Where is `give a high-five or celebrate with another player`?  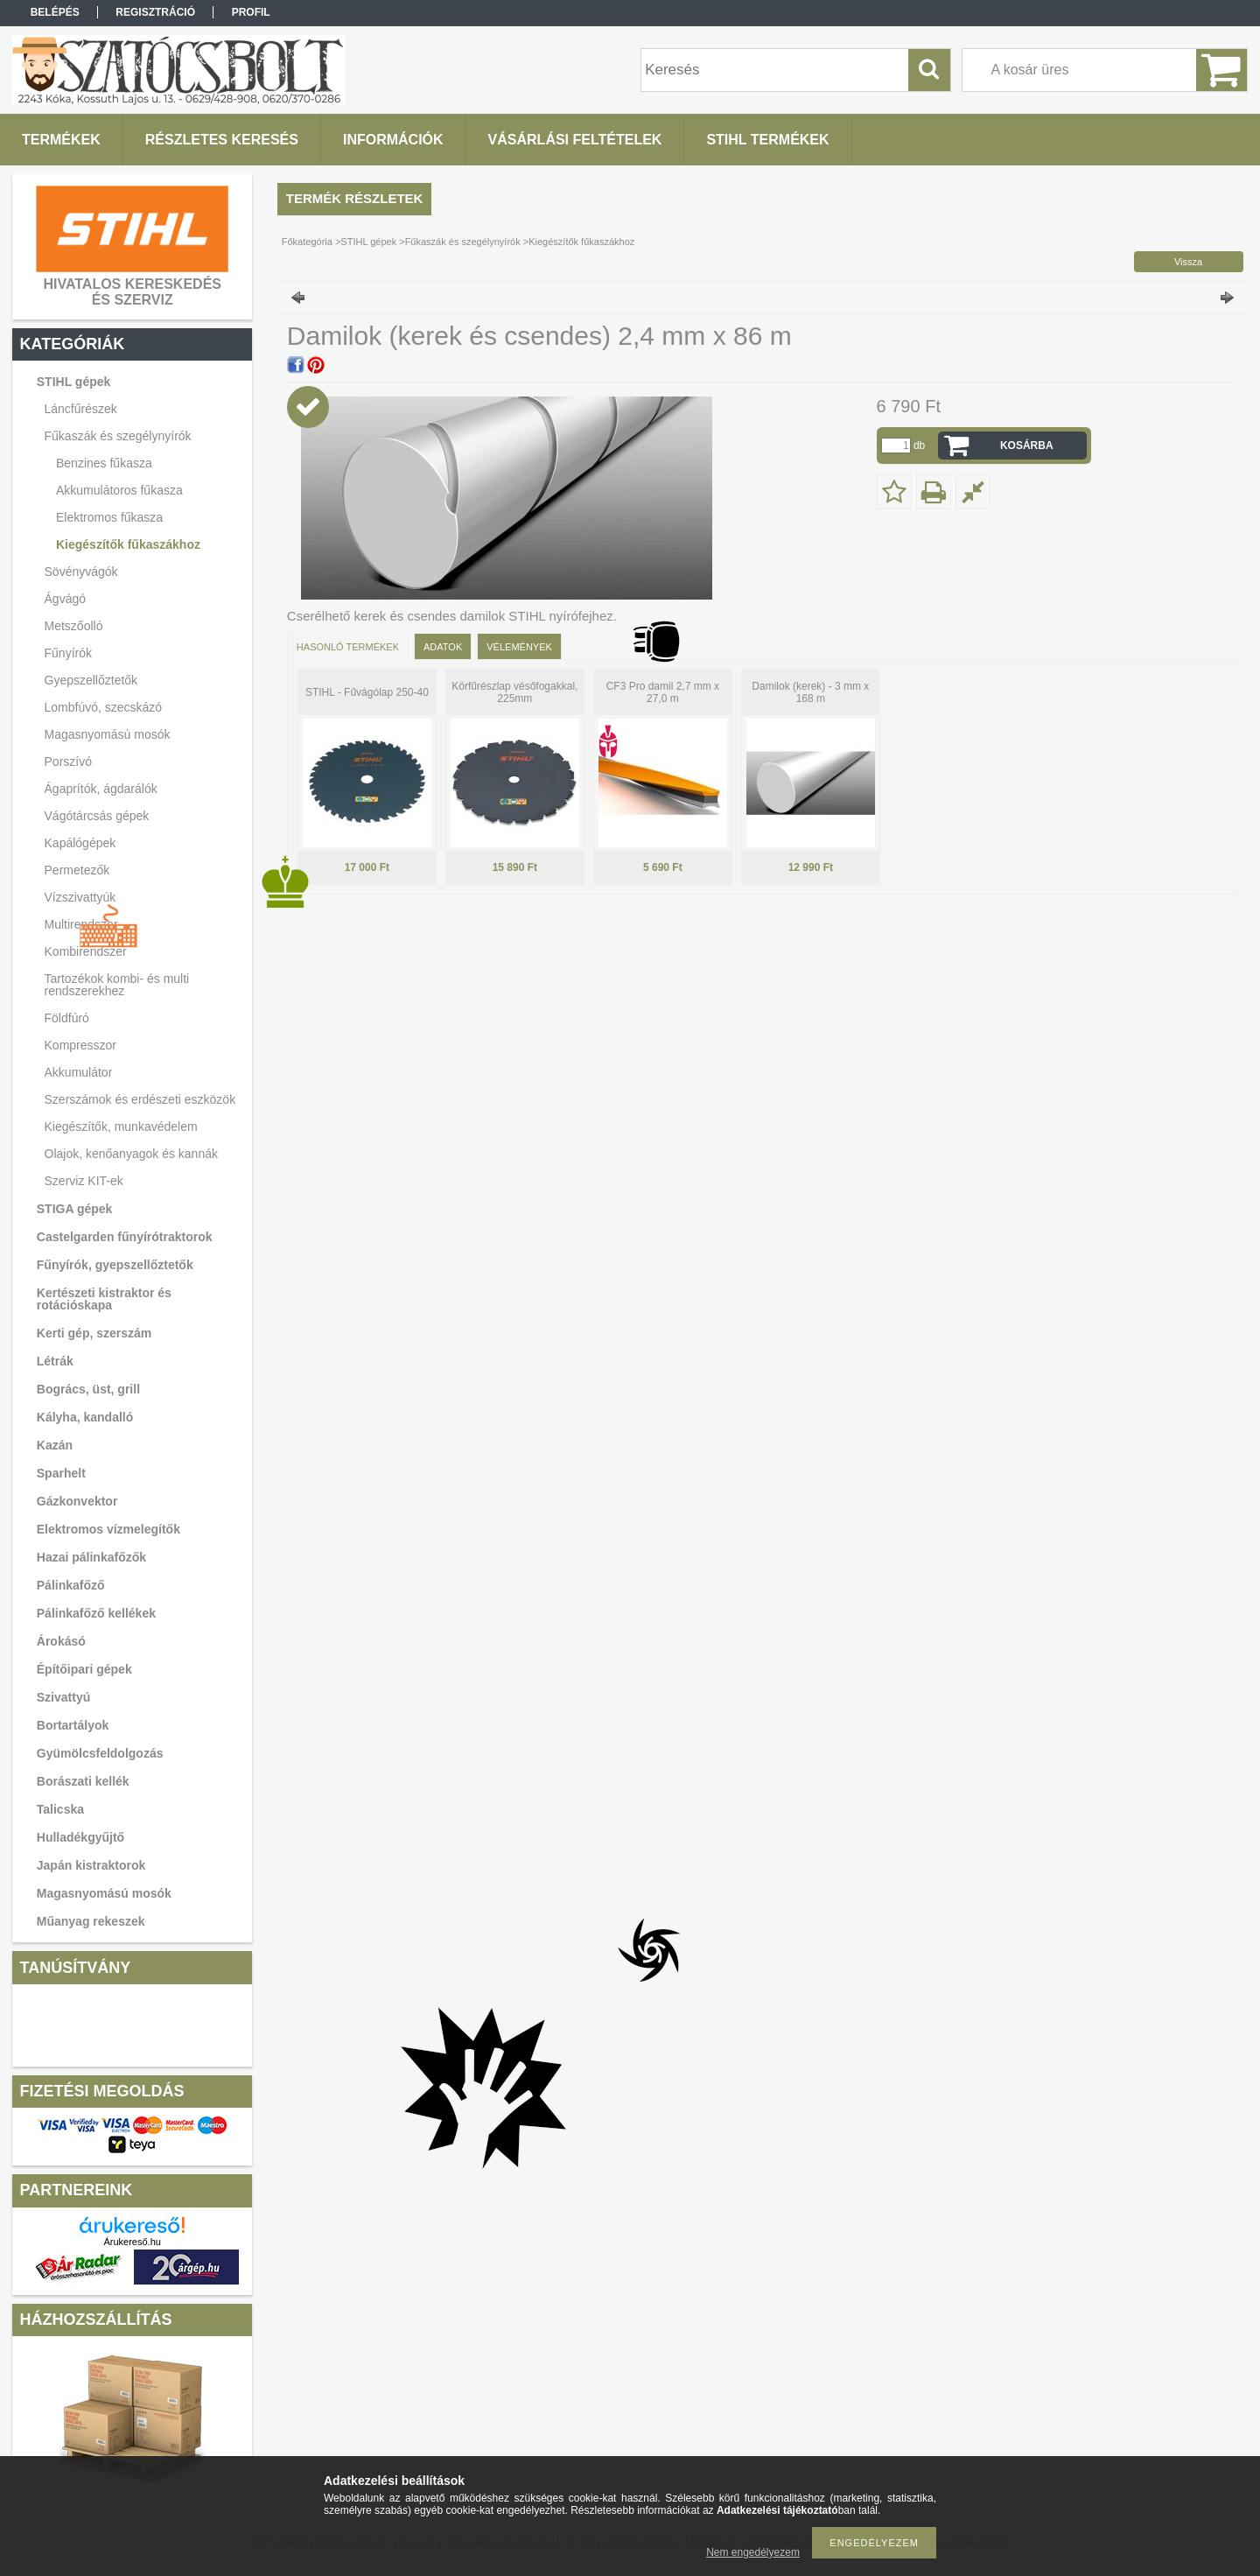
give a high-five or celebrate with another player is located at coordinates (483, 2090).